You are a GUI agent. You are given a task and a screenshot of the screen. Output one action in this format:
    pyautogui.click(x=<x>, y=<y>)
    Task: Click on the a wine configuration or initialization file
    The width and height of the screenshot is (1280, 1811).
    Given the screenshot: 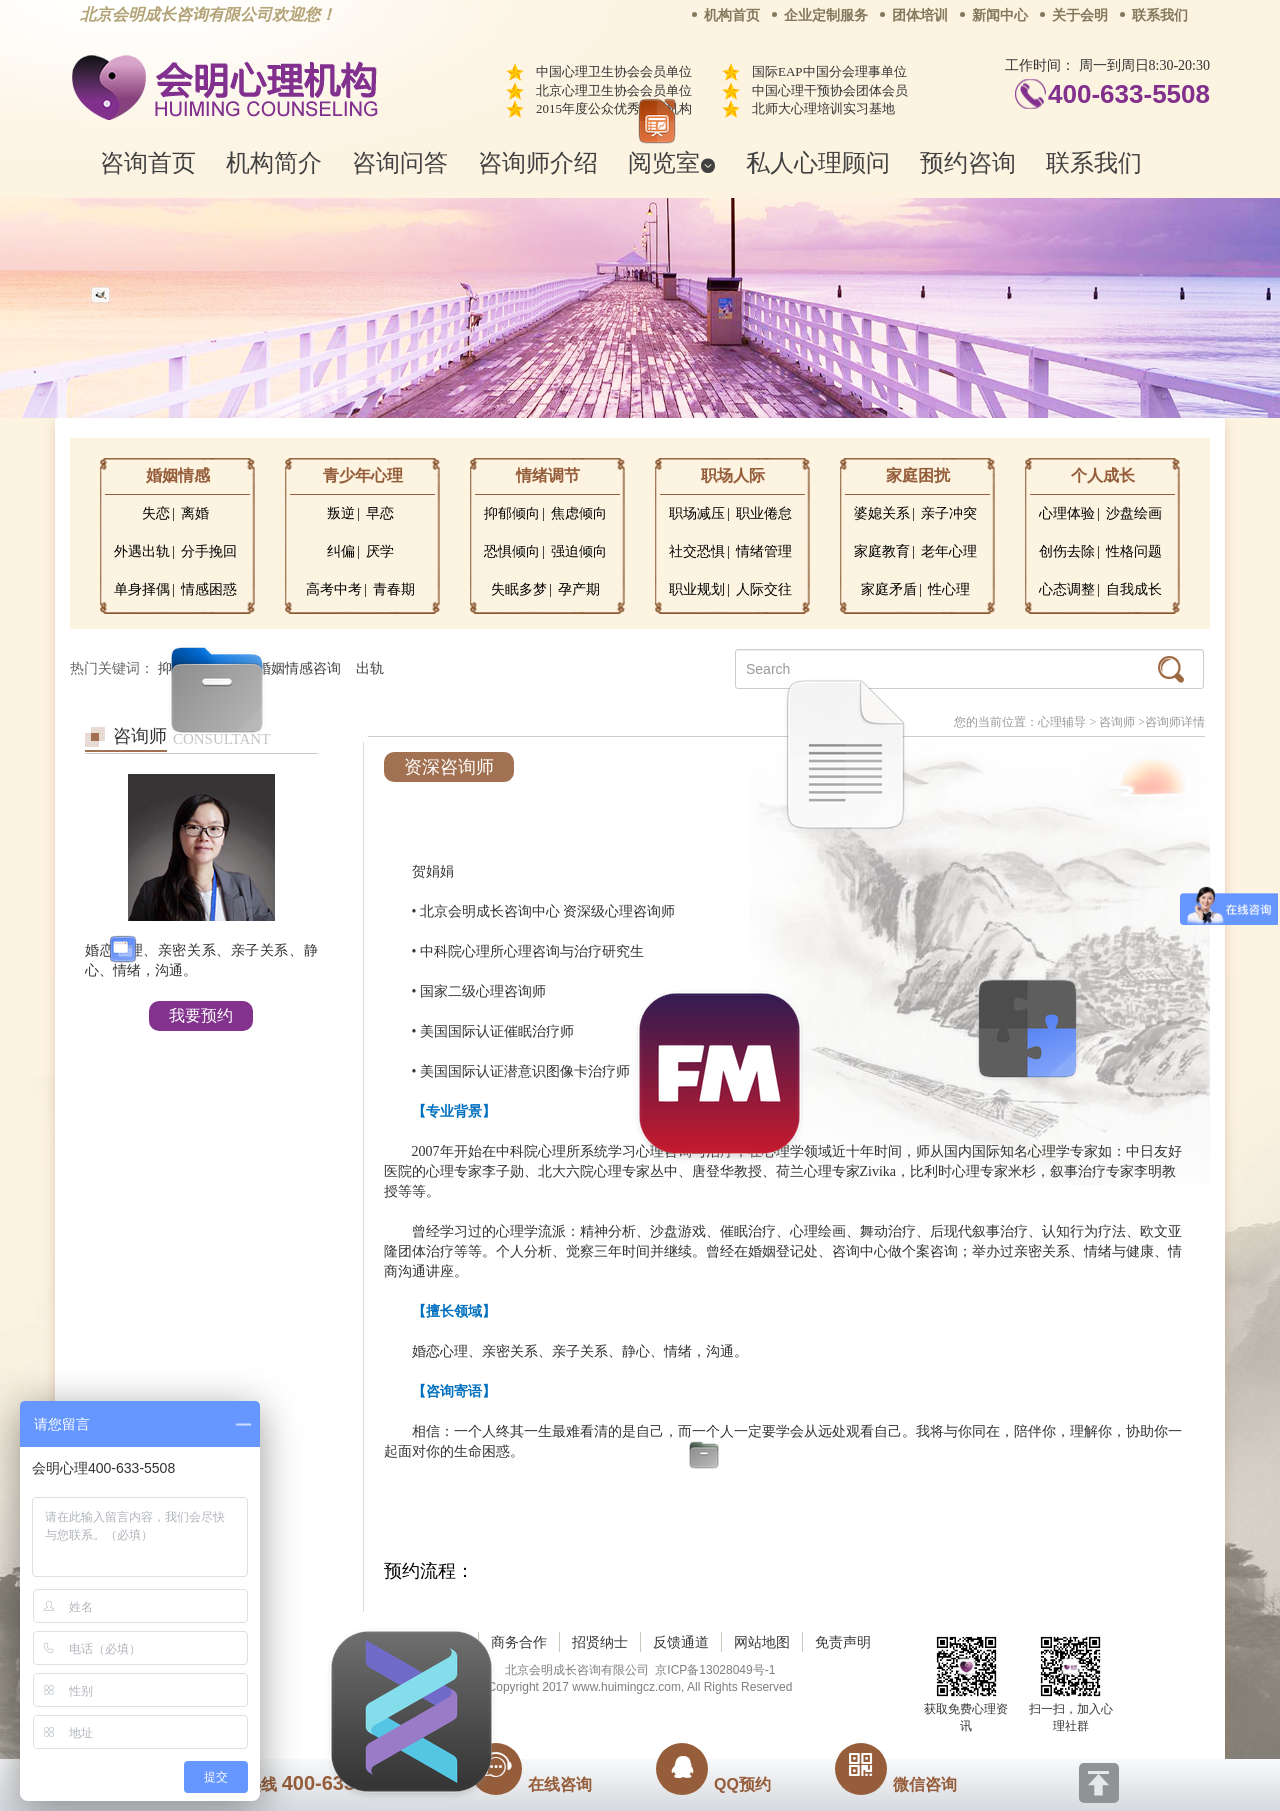 What is the action you would take?
    pyautogui.click(x=845, y=754)
    